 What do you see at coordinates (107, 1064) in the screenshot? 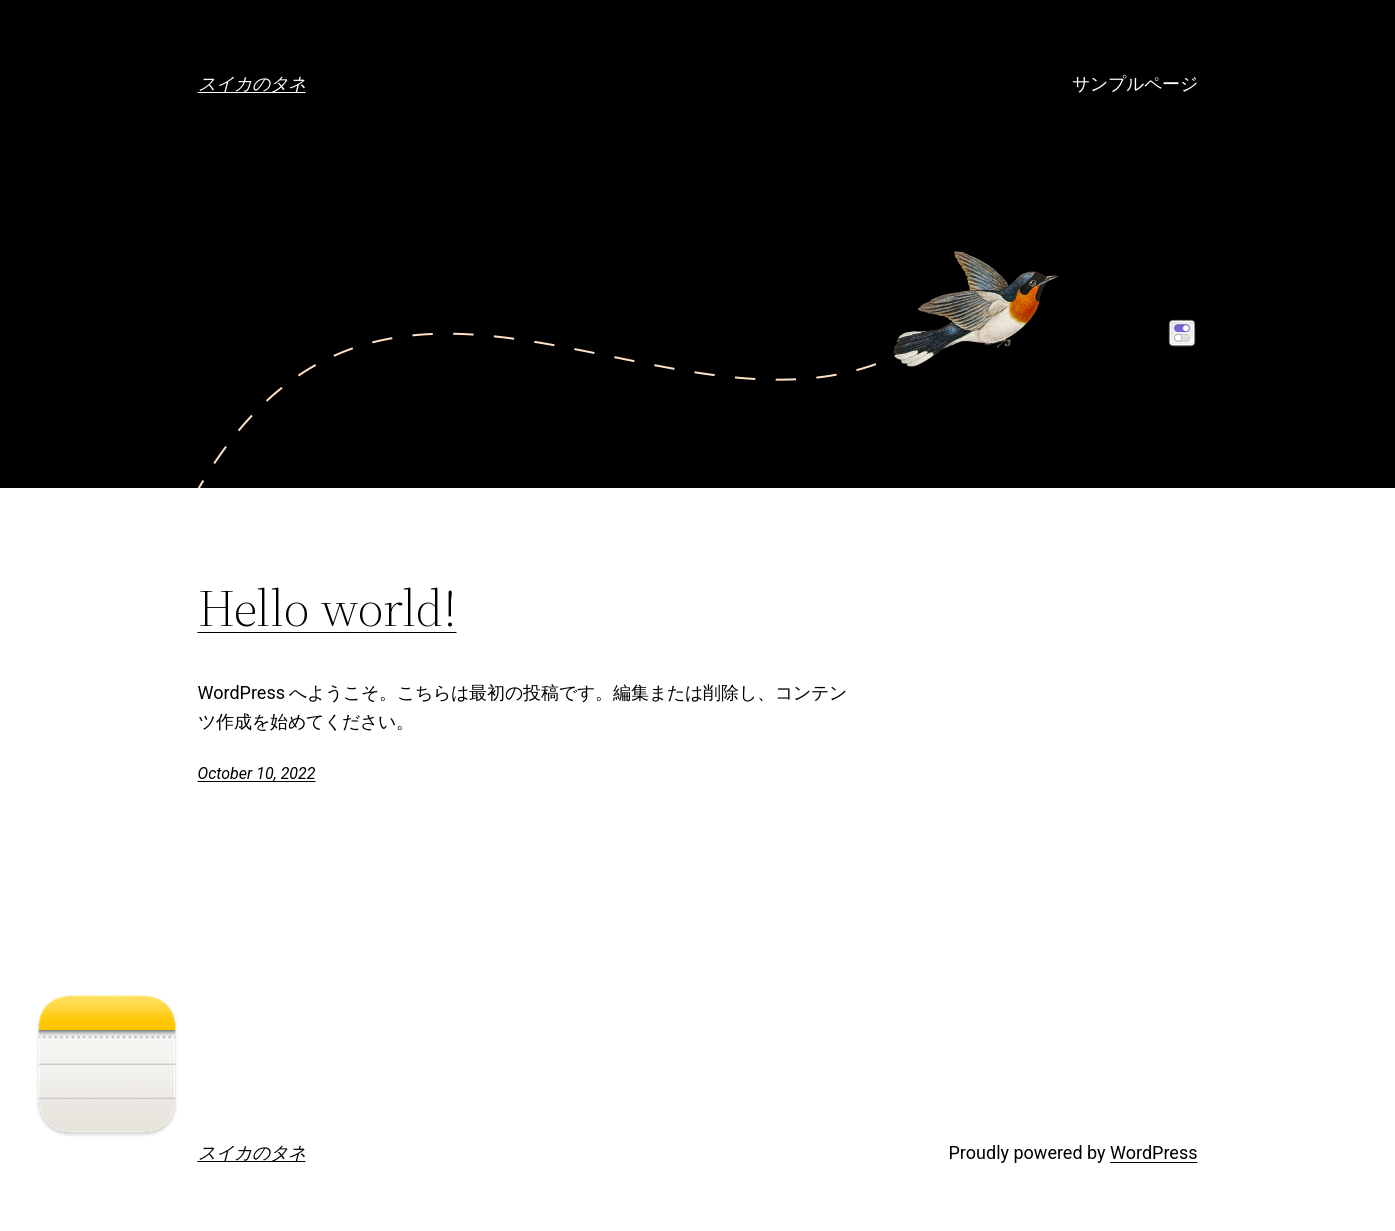
I see `open the Notes app` at bounding box center [107, 1064].